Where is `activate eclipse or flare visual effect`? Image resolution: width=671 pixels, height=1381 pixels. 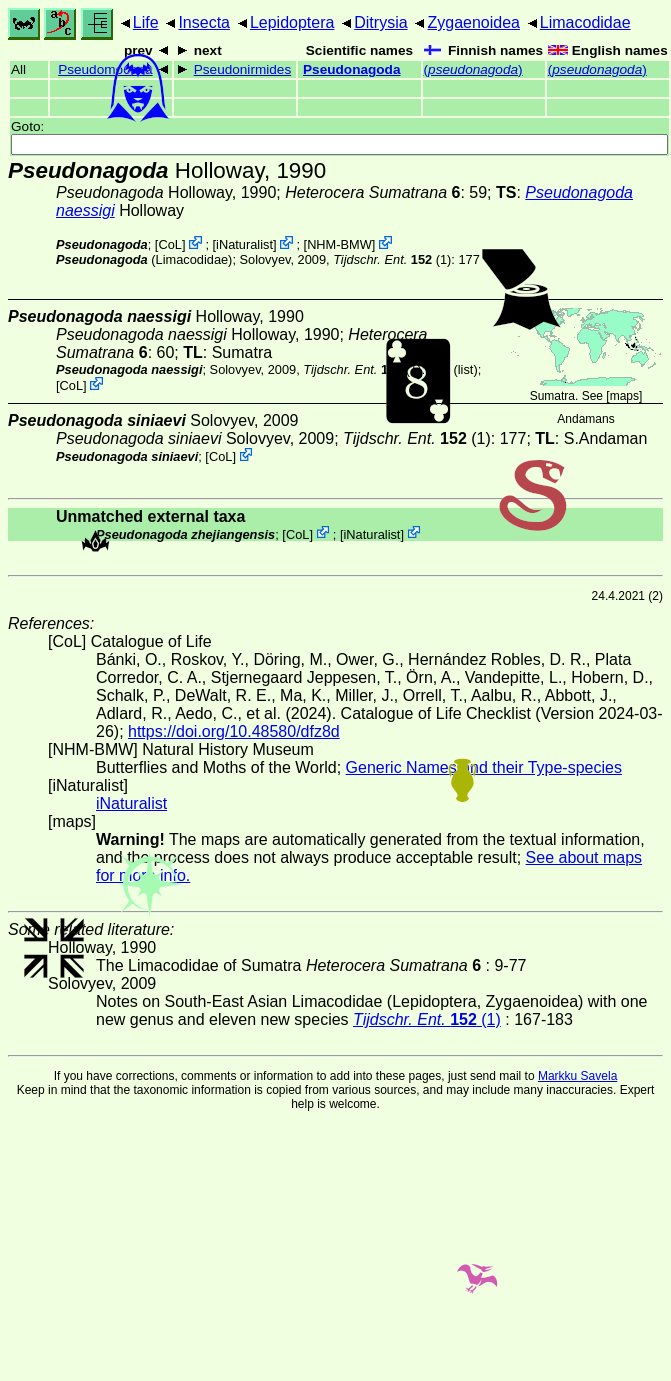
activate eclipse or flare visual effect is located at coordinates (150, 883).